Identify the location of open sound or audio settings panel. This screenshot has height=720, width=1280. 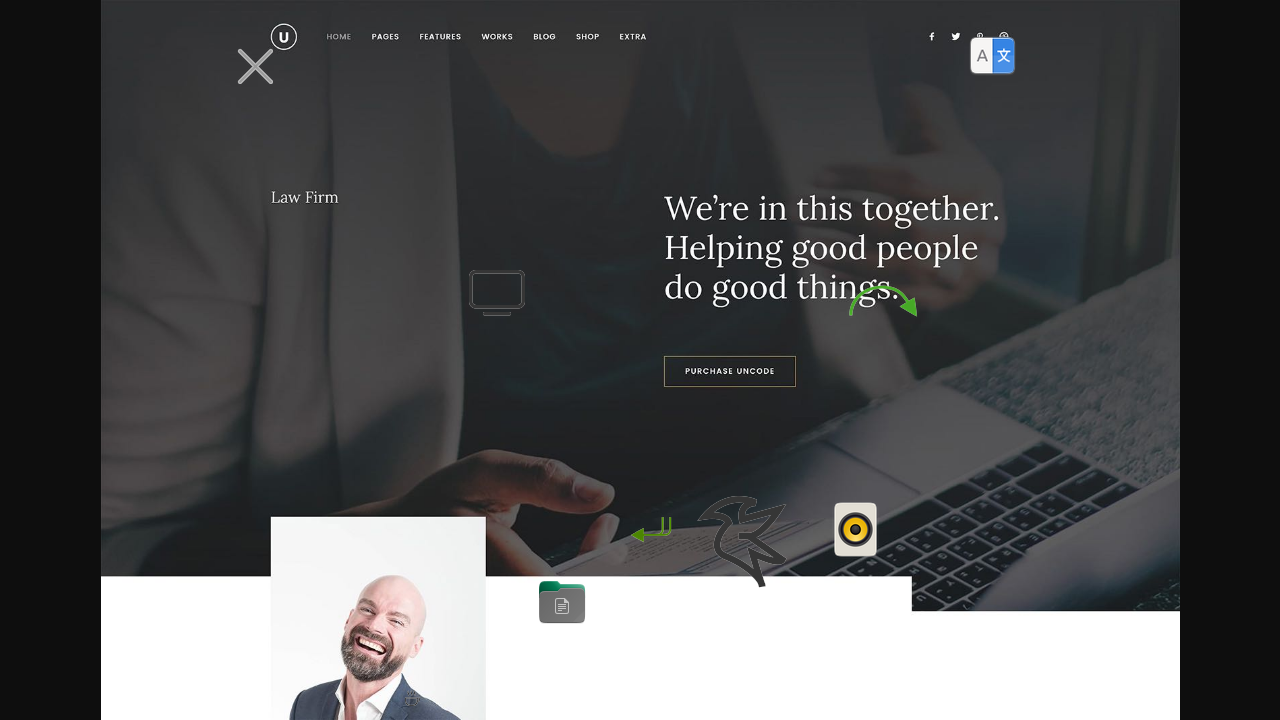
(855, 529).